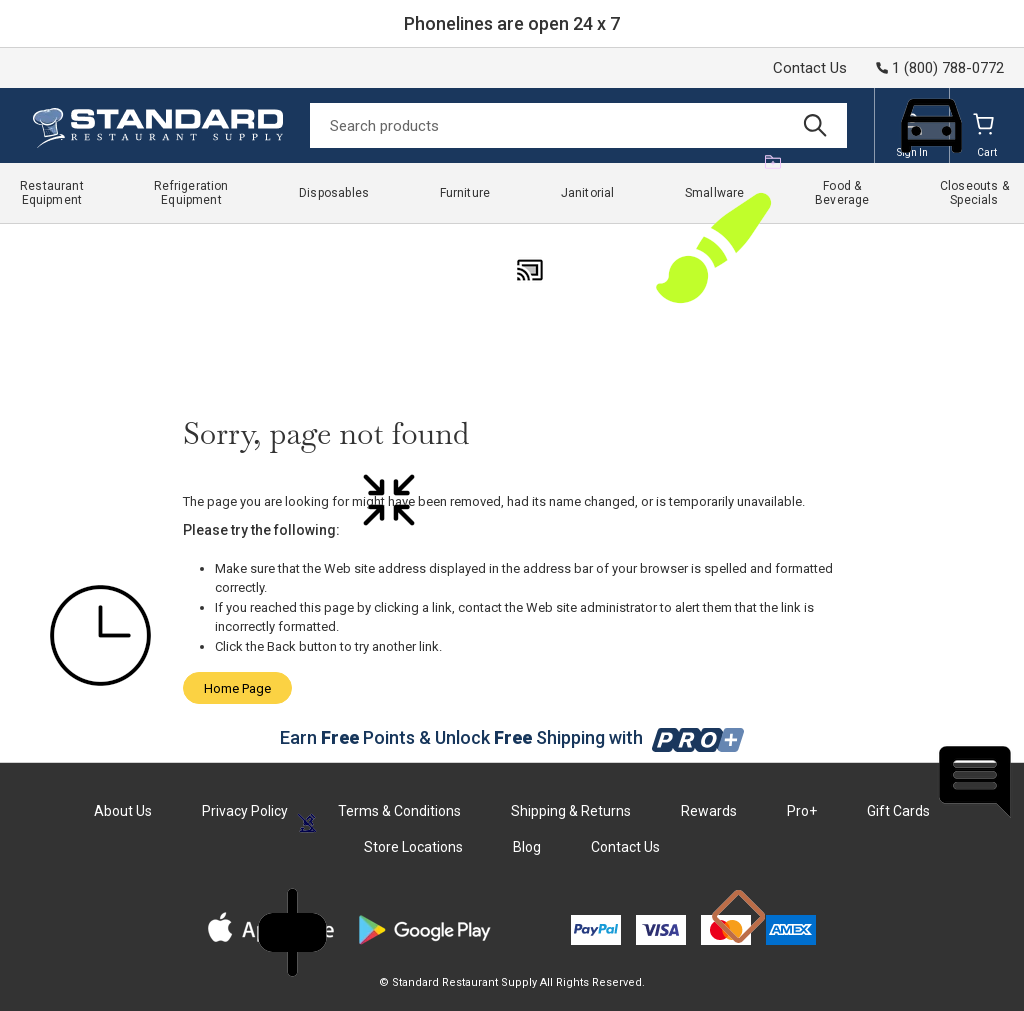 This screenshot has width=1024, height=1011. Describe the element at coordinates (716, 248) in the screenshot. I see `access drawing or painting tools` at that location.